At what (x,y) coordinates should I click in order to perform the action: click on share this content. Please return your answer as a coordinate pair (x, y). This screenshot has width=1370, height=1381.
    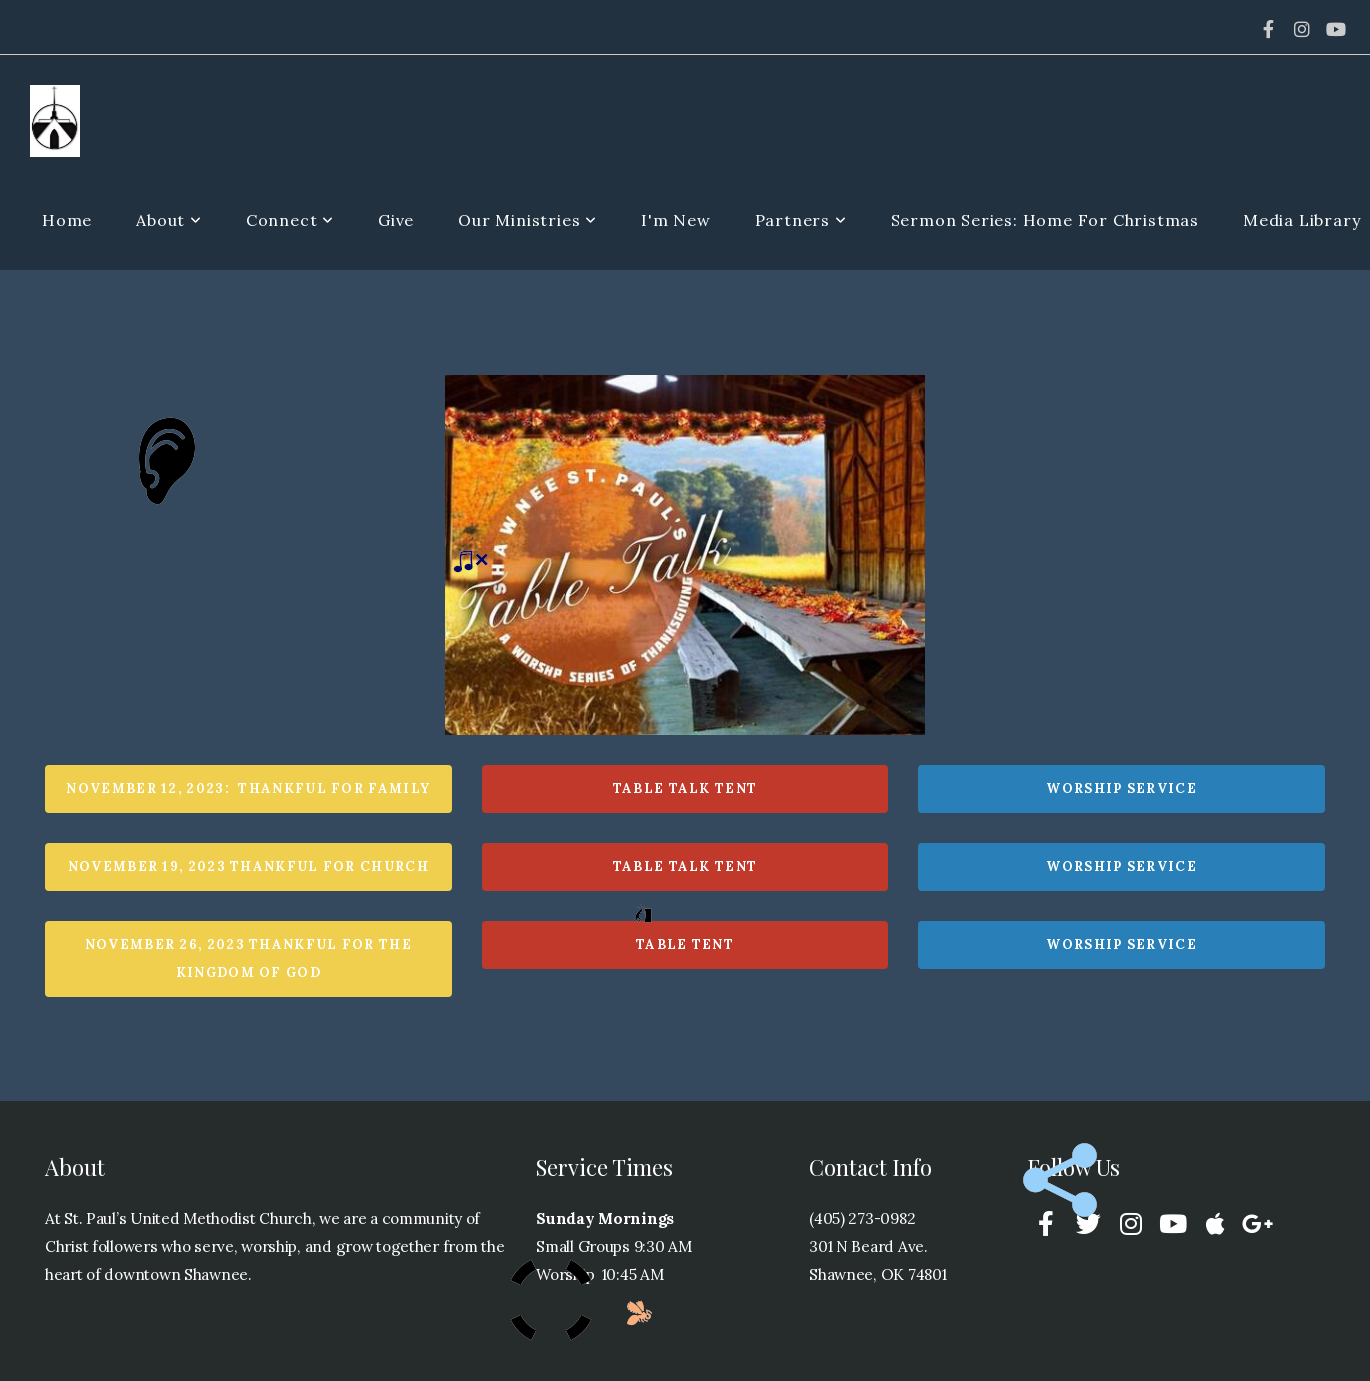
    Looking at the image, I should click on (1060, 1180).